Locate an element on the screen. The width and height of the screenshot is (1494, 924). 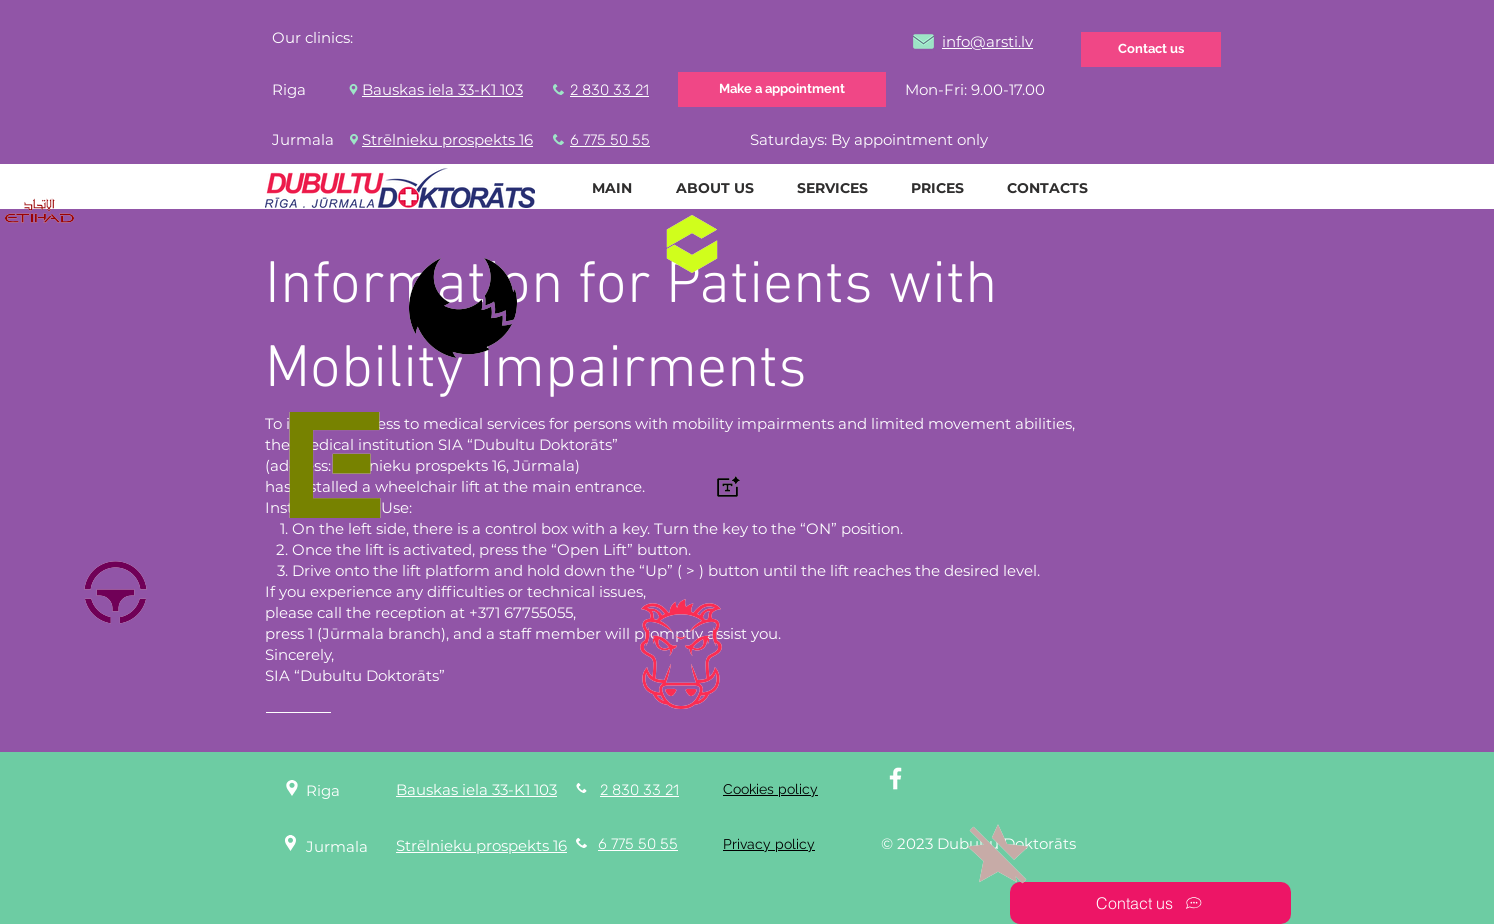
access driving or navigation mode is located at coordinates (115, 592).